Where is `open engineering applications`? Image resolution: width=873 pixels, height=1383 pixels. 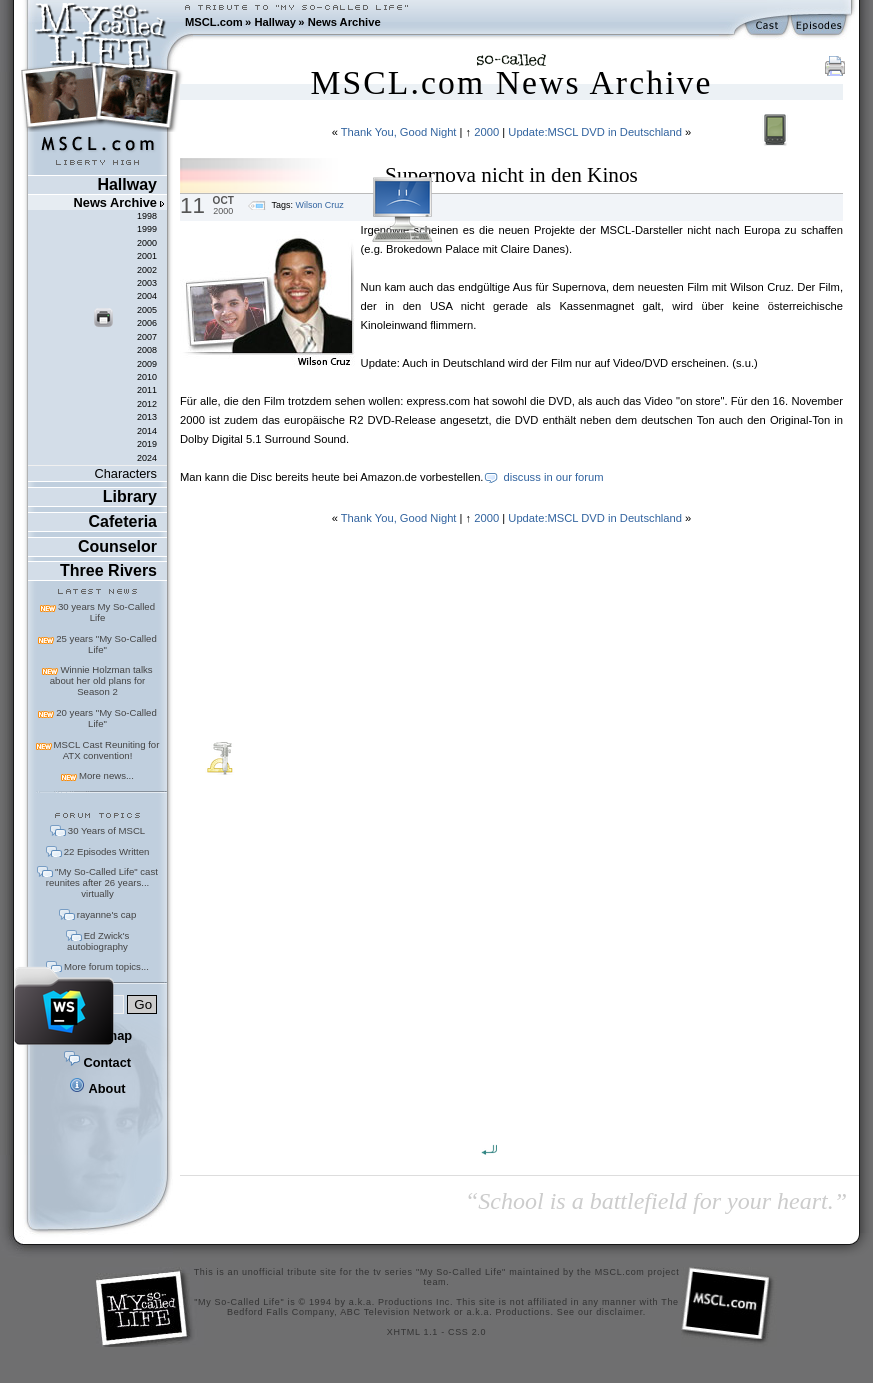
open engineering applications is located at coordinates (220, 758).